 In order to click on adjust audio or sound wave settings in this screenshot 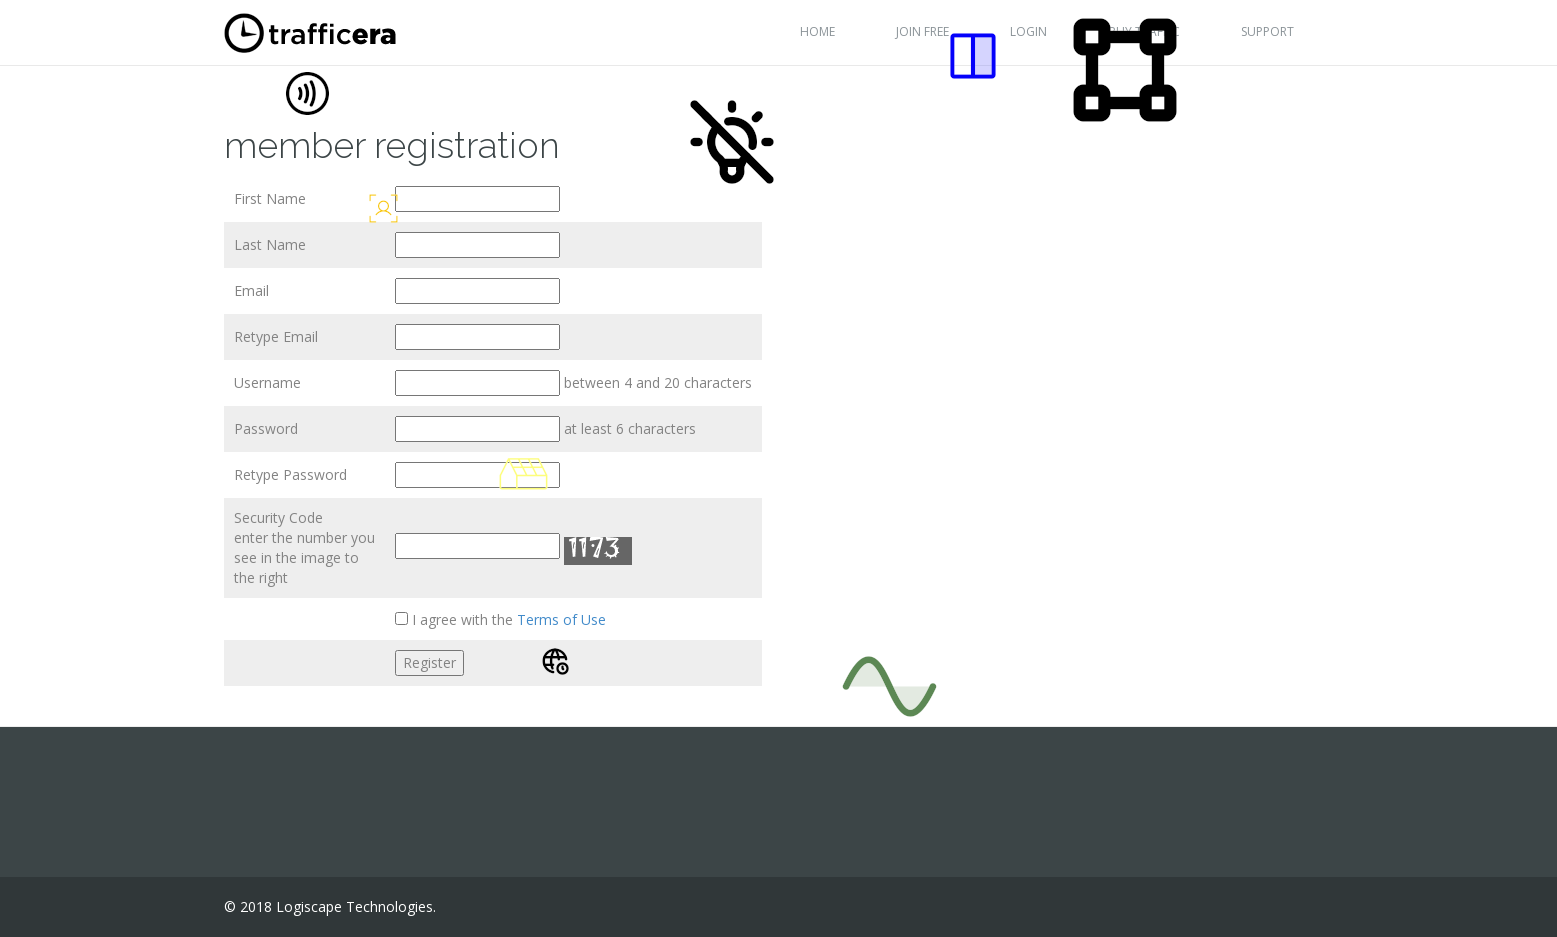, I will do `click(889, 686)`.